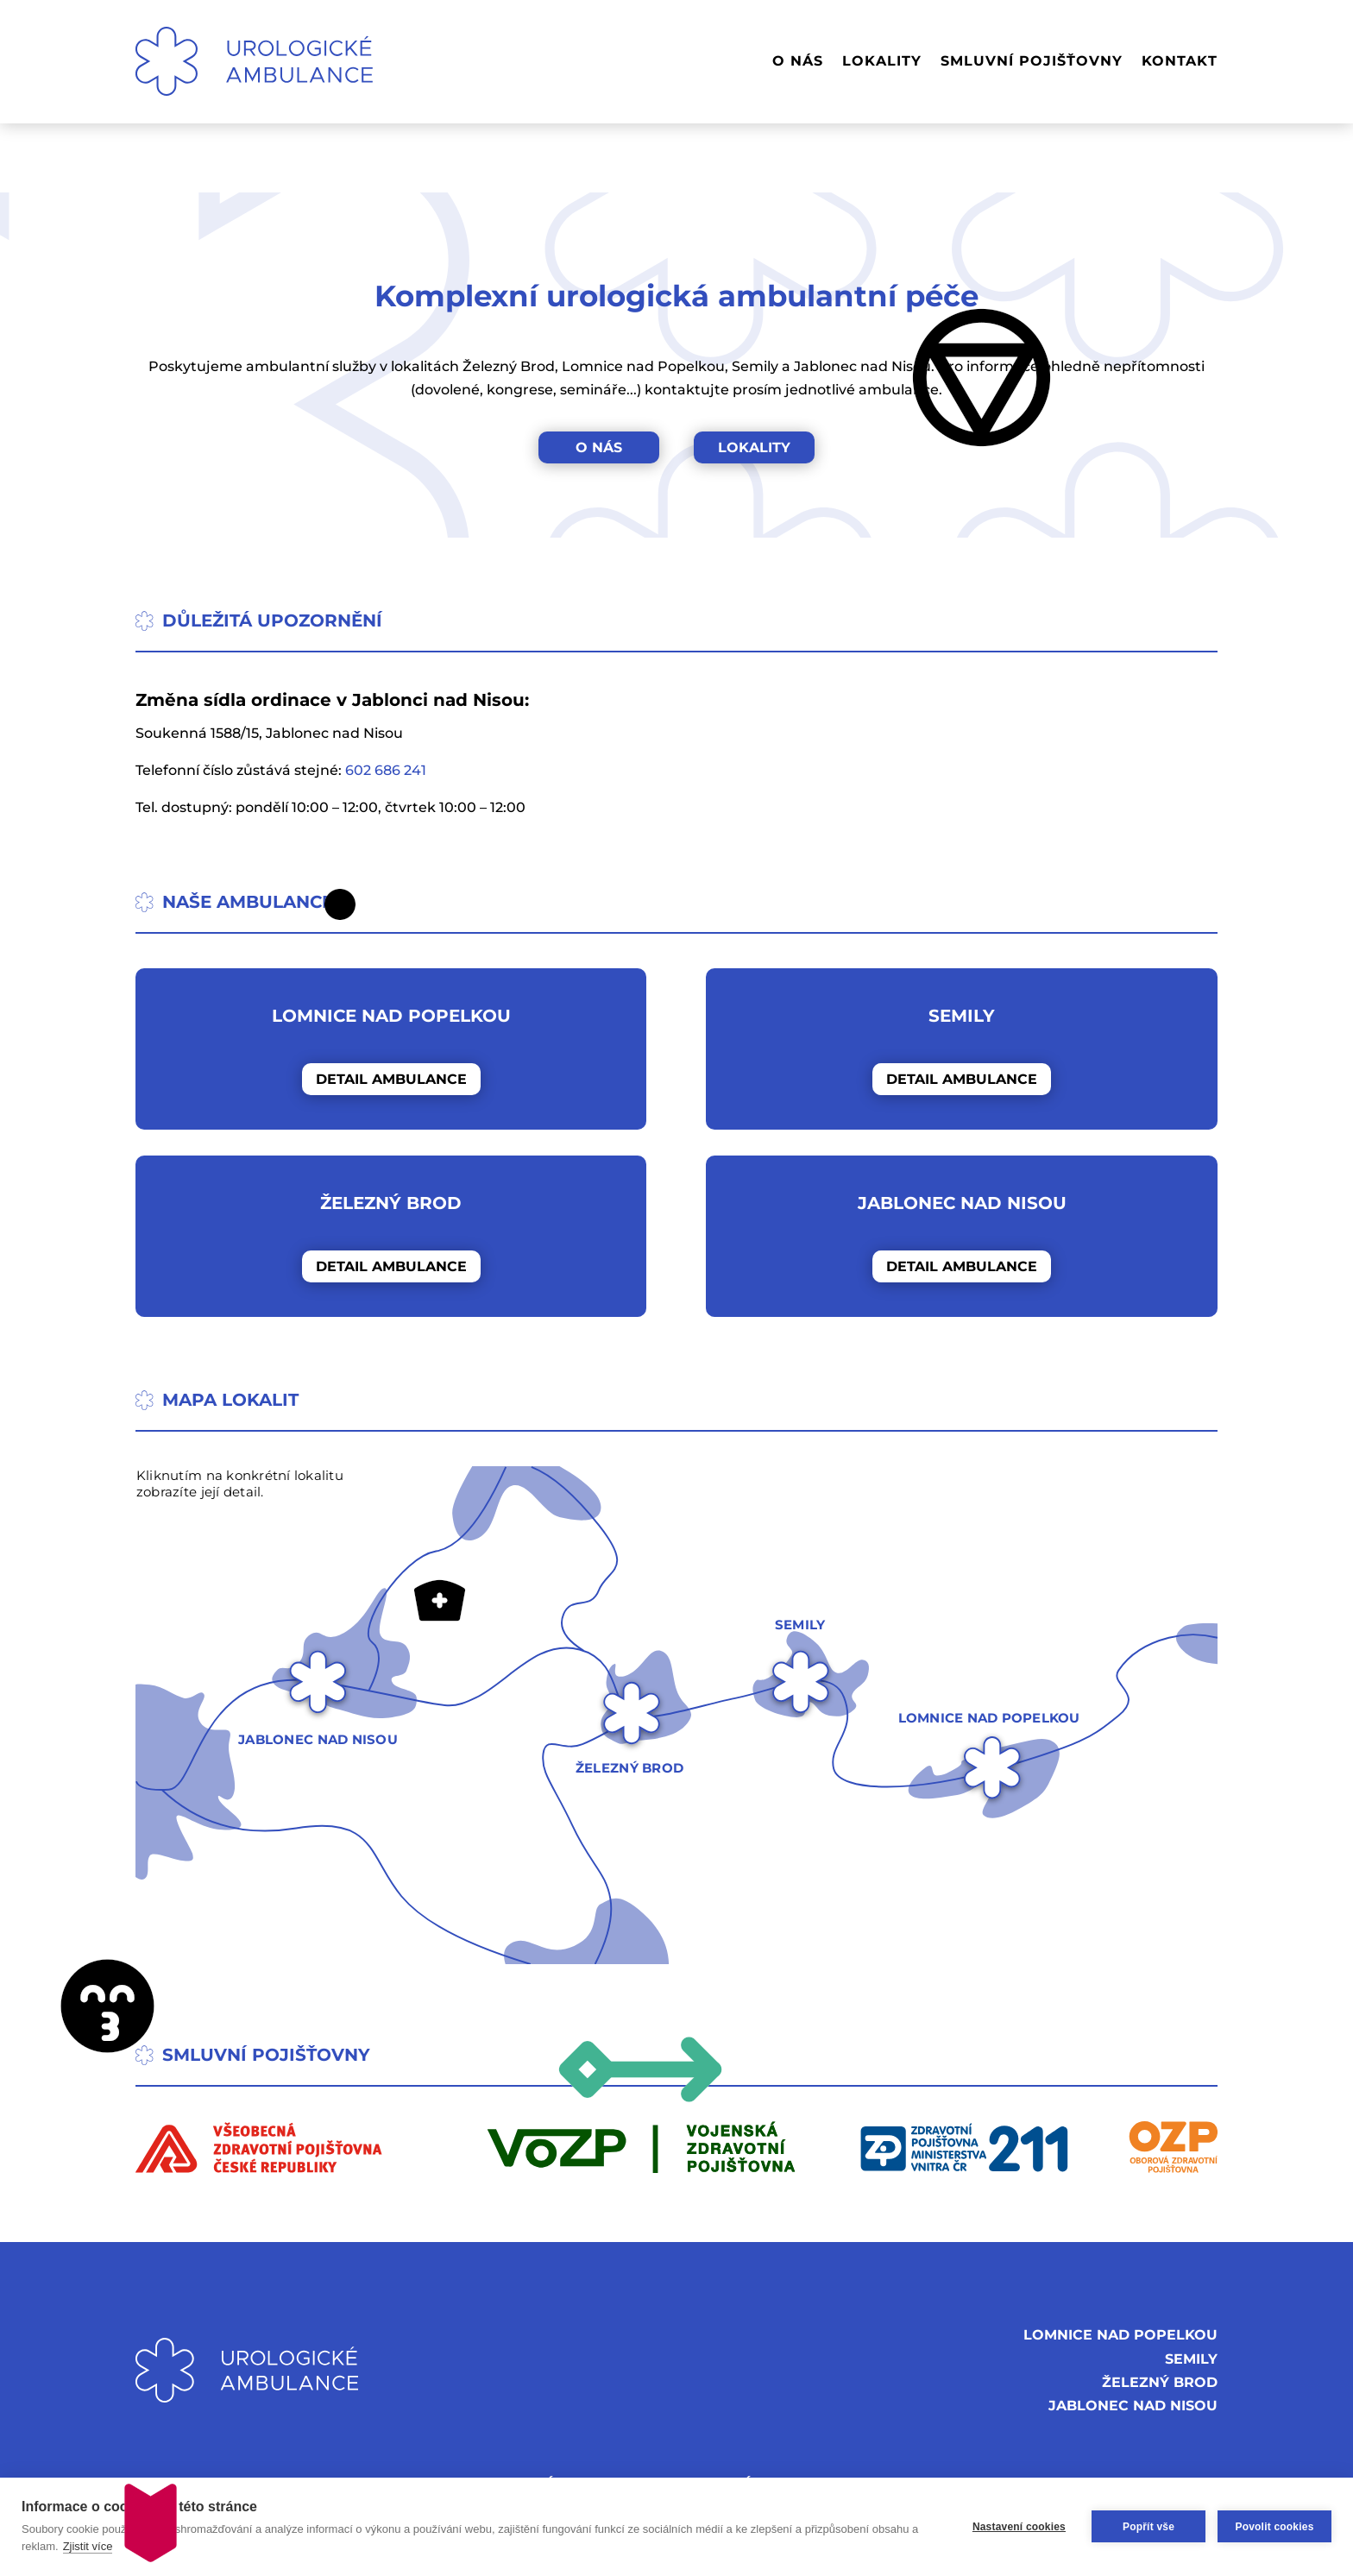  What do you see at coordinates (150, 2522) in the screenshot?
I see `indicates verified or certified status` at bounding box center [150, 2522].